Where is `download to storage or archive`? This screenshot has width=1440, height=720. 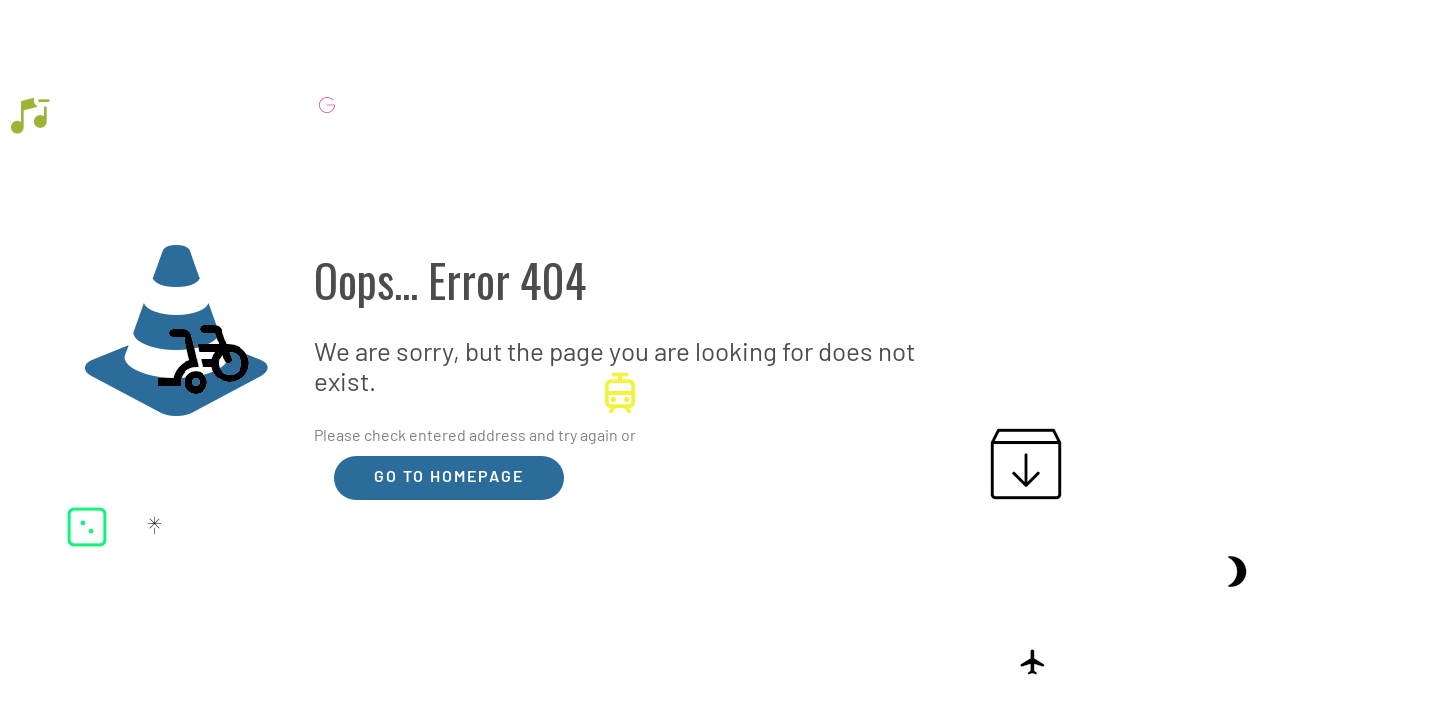
download to storage or archive is located at coordinates (1026, 464).